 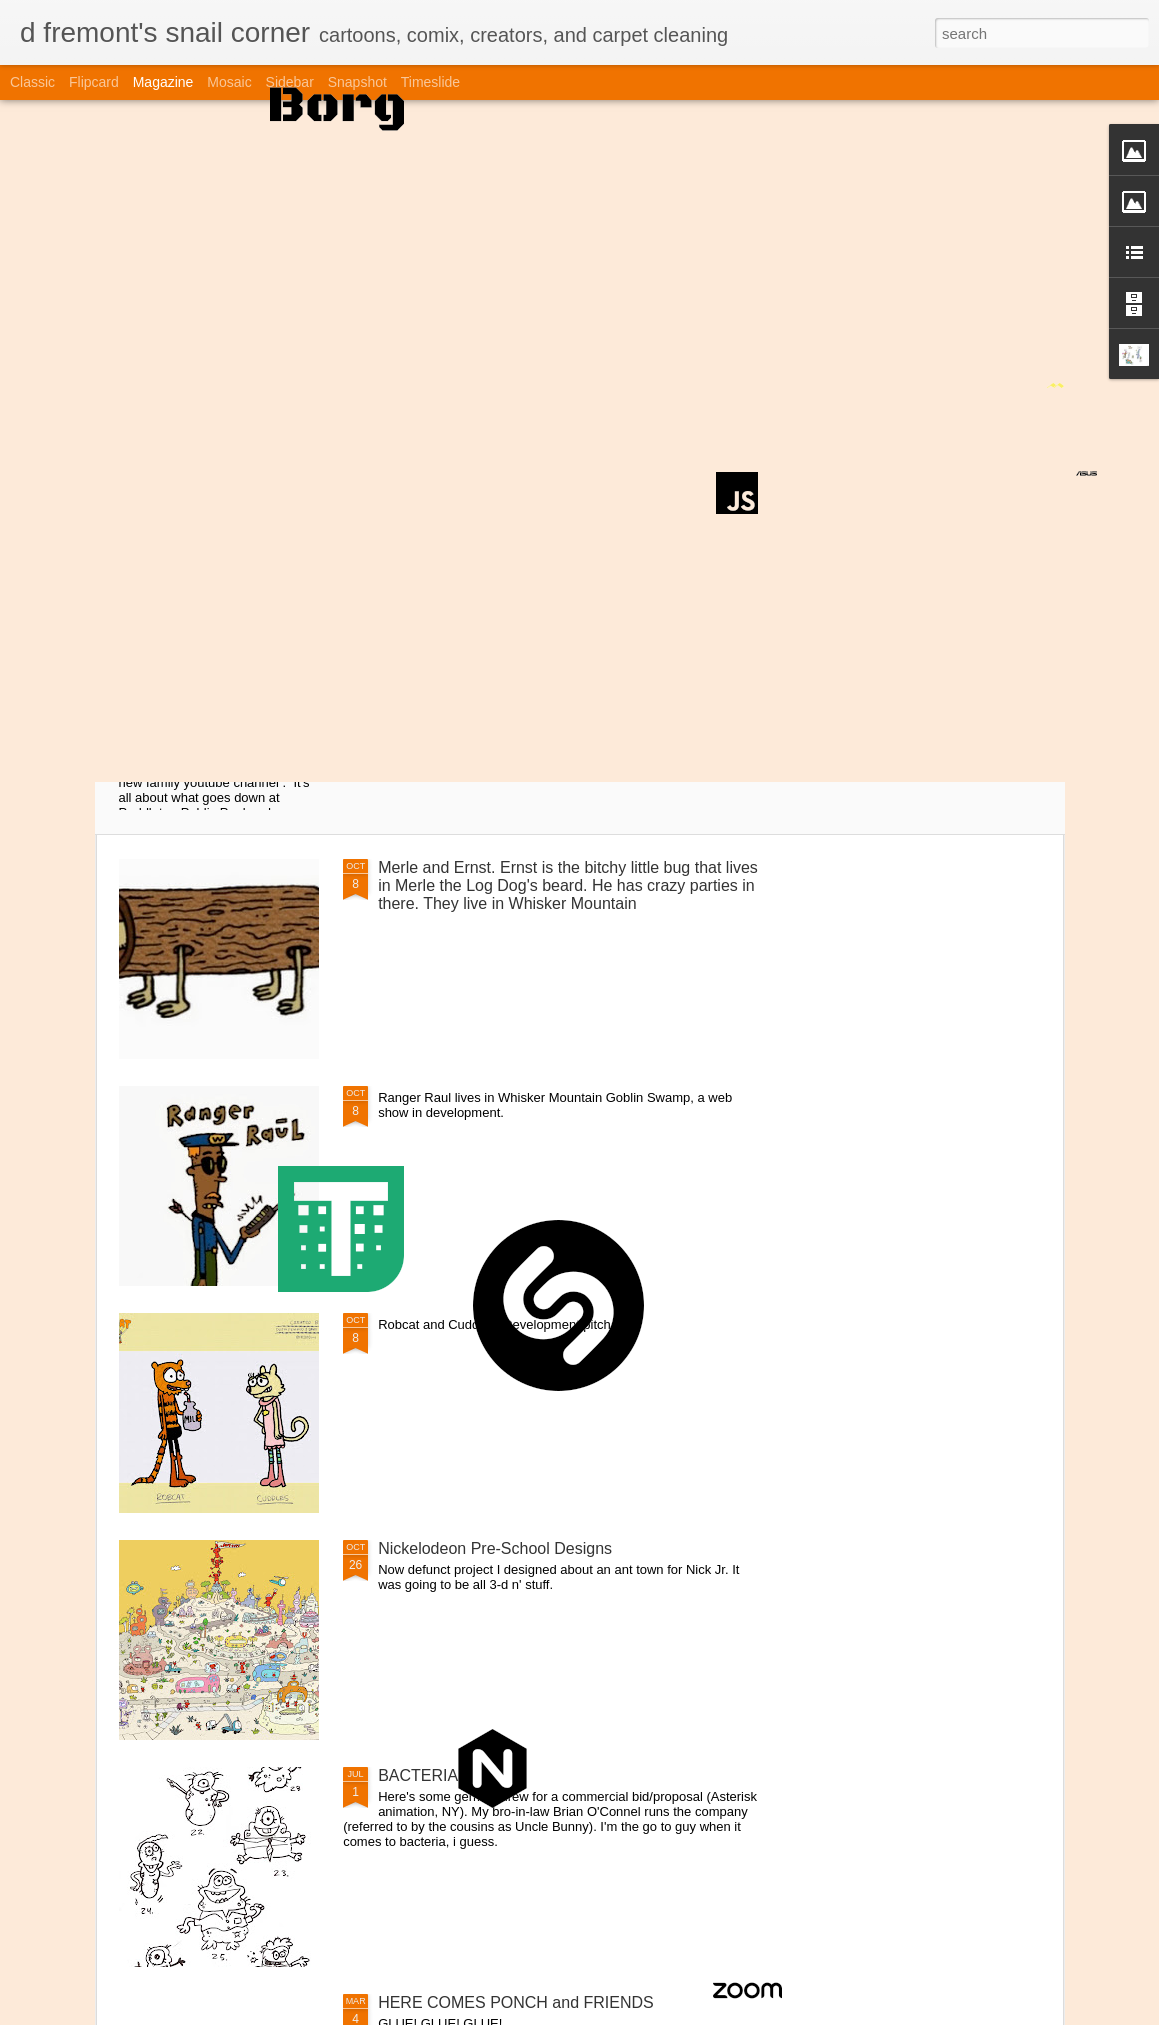 What do you see at coordinates (341, 1229) in the screenshot?
I see `visit the thanos project website or documentation` at bounding box center [341, 1229].